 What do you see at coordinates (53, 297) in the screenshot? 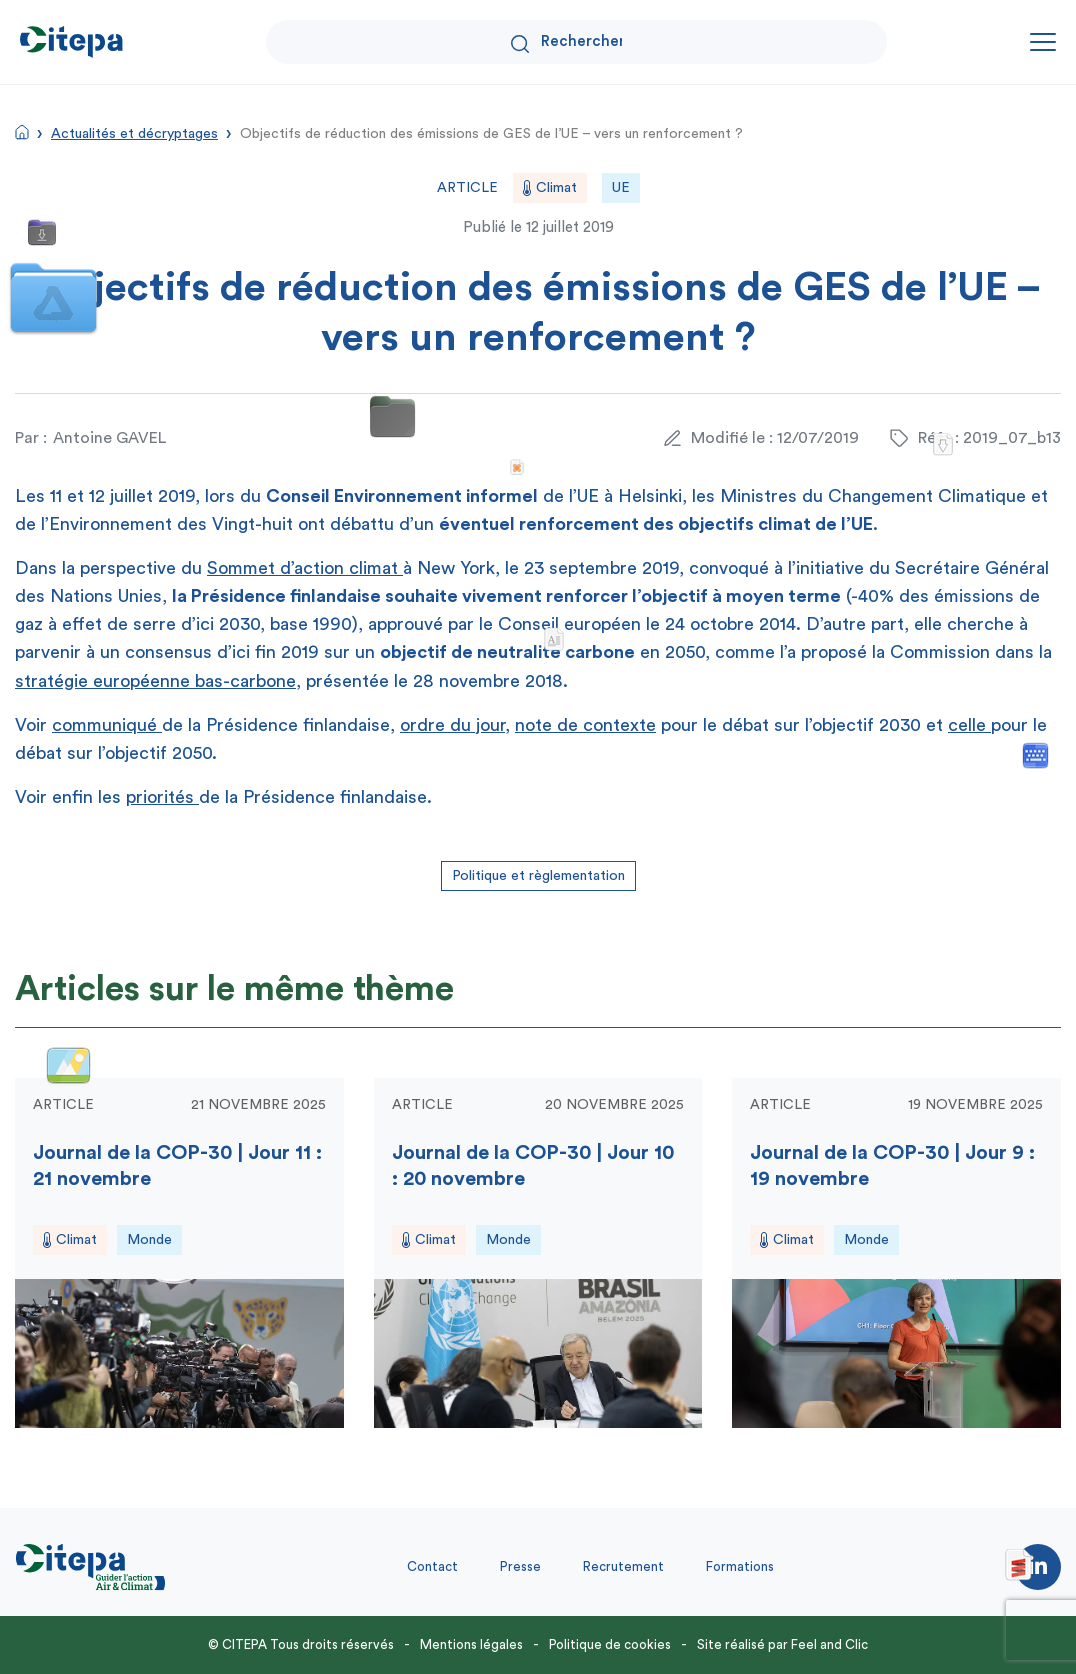
I see `open Affinity app files folder` at bounding box center [53, 297].